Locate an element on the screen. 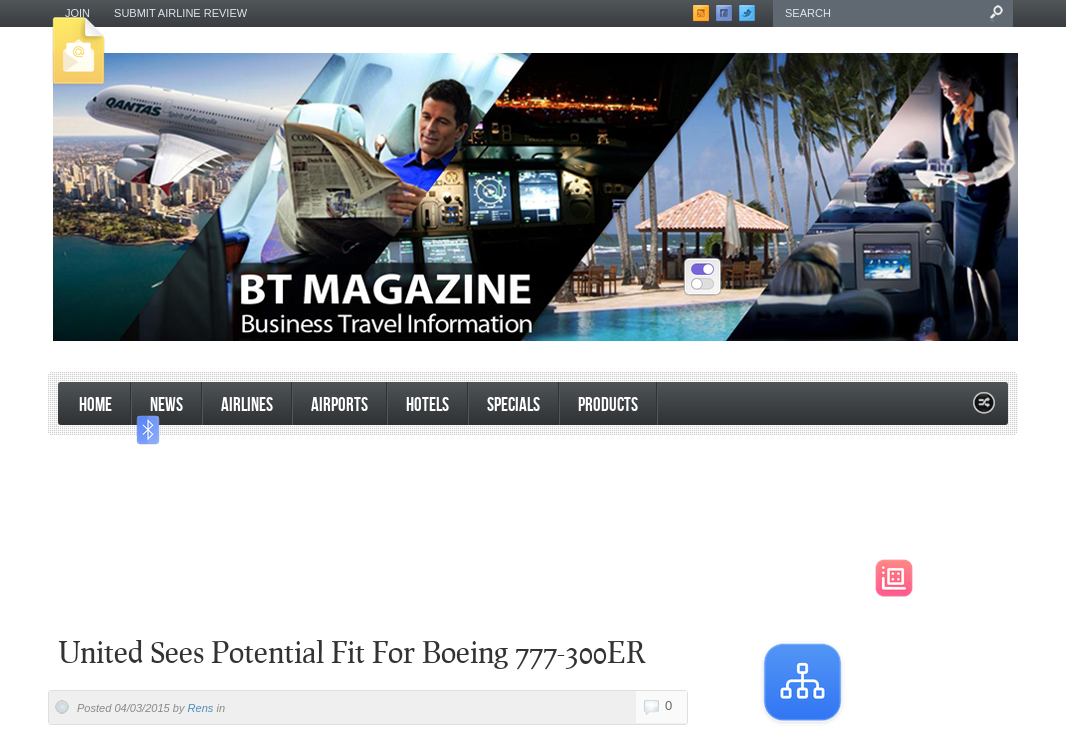 The height and width of the screenshot is (735, 1066). open bluetooth settings is located at coordinates (148, 430).